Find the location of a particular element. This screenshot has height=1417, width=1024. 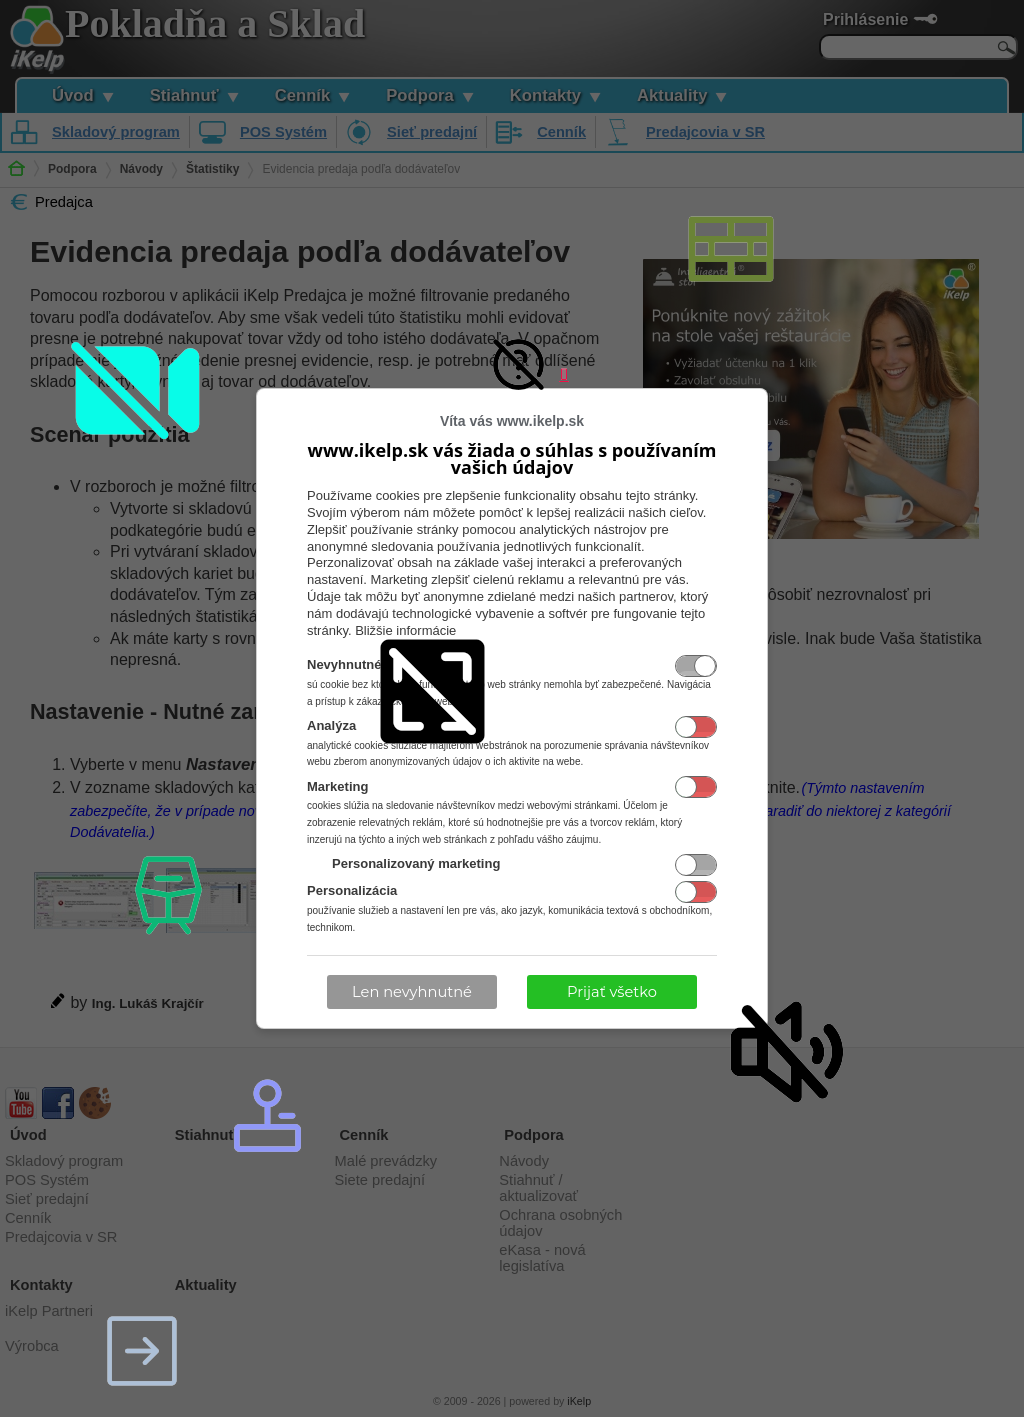

align object to bottom edge is located at coordinates (564, 375).